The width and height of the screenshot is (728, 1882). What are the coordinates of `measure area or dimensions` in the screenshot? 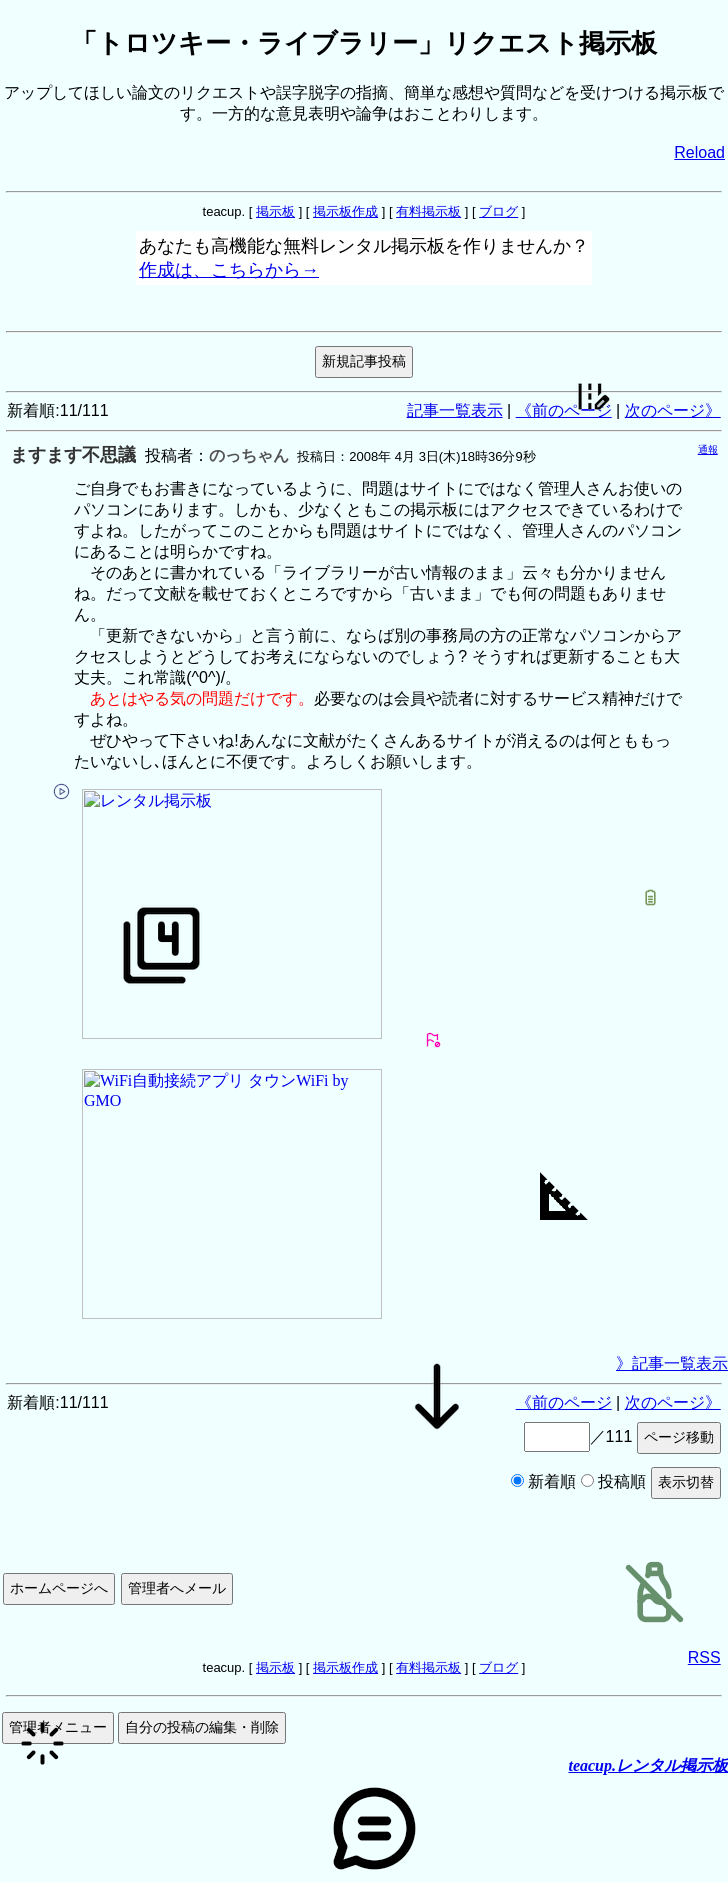 It's located at (564, 1196).